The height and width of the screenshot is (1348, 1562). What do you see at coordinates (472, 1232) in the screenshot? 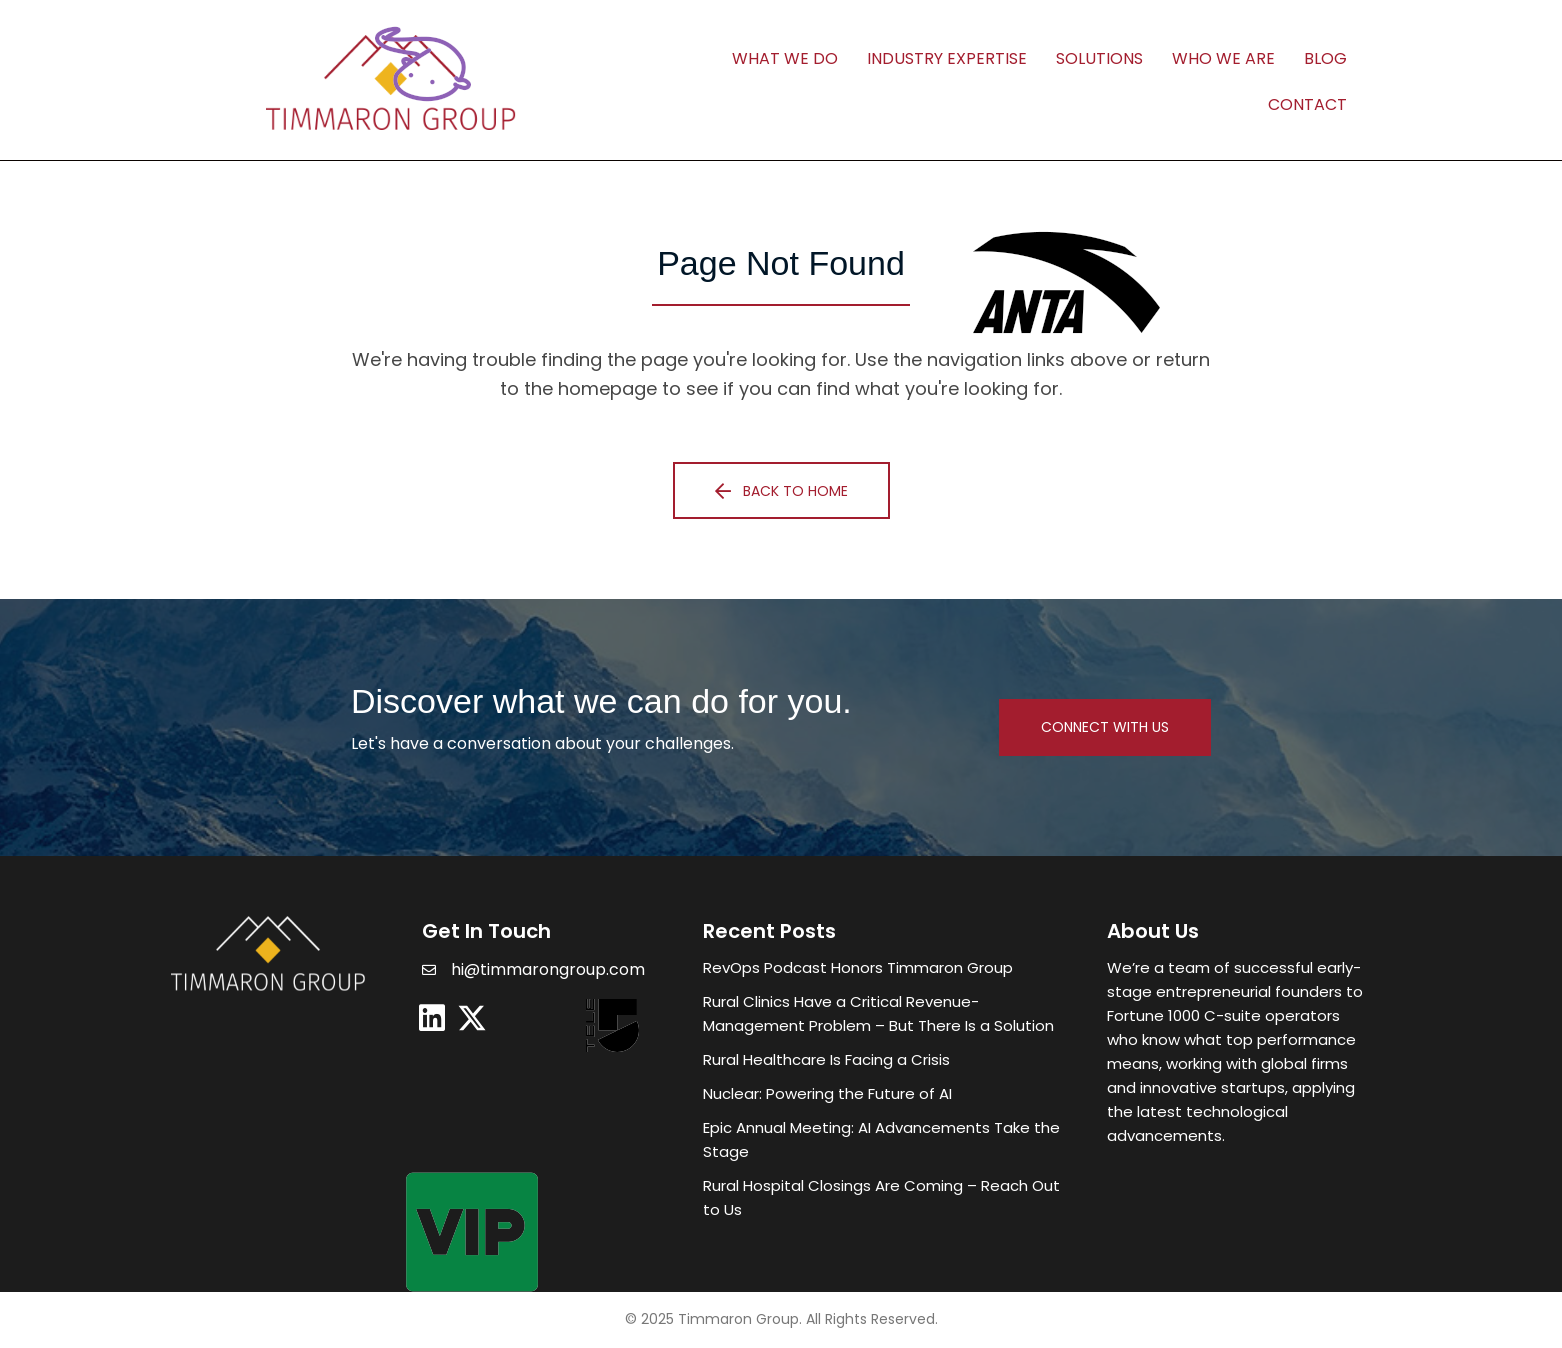
I see `indicates VIP or premium membership status` at bounding box center [472, 1232].